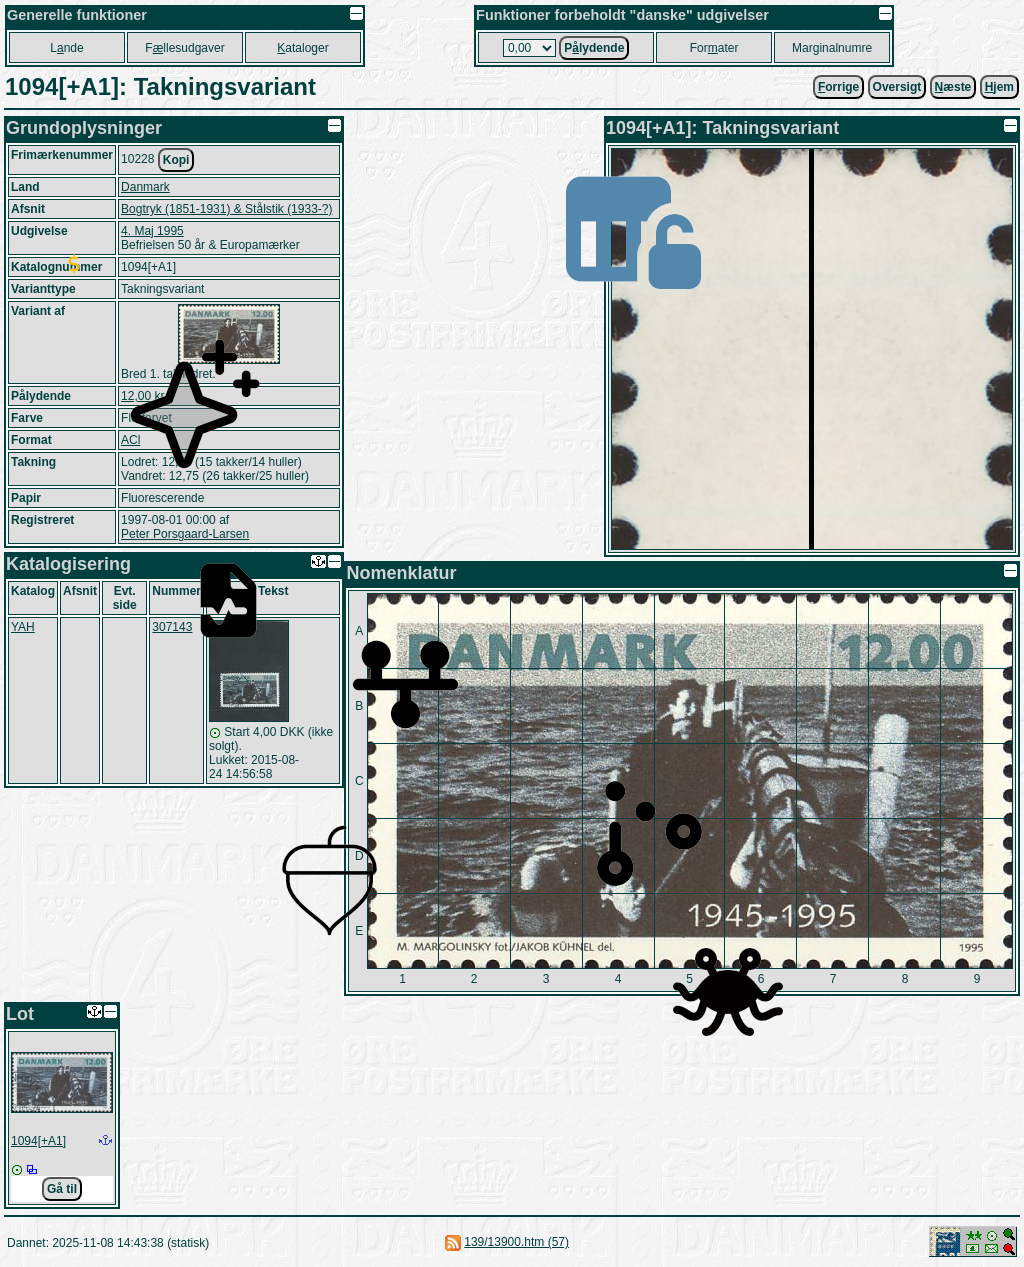 This screenshot has height=1267, width=1024. Describe the element at coordinates (228, 600) in the screenshot. I see `view medical records or health documents` at that location.